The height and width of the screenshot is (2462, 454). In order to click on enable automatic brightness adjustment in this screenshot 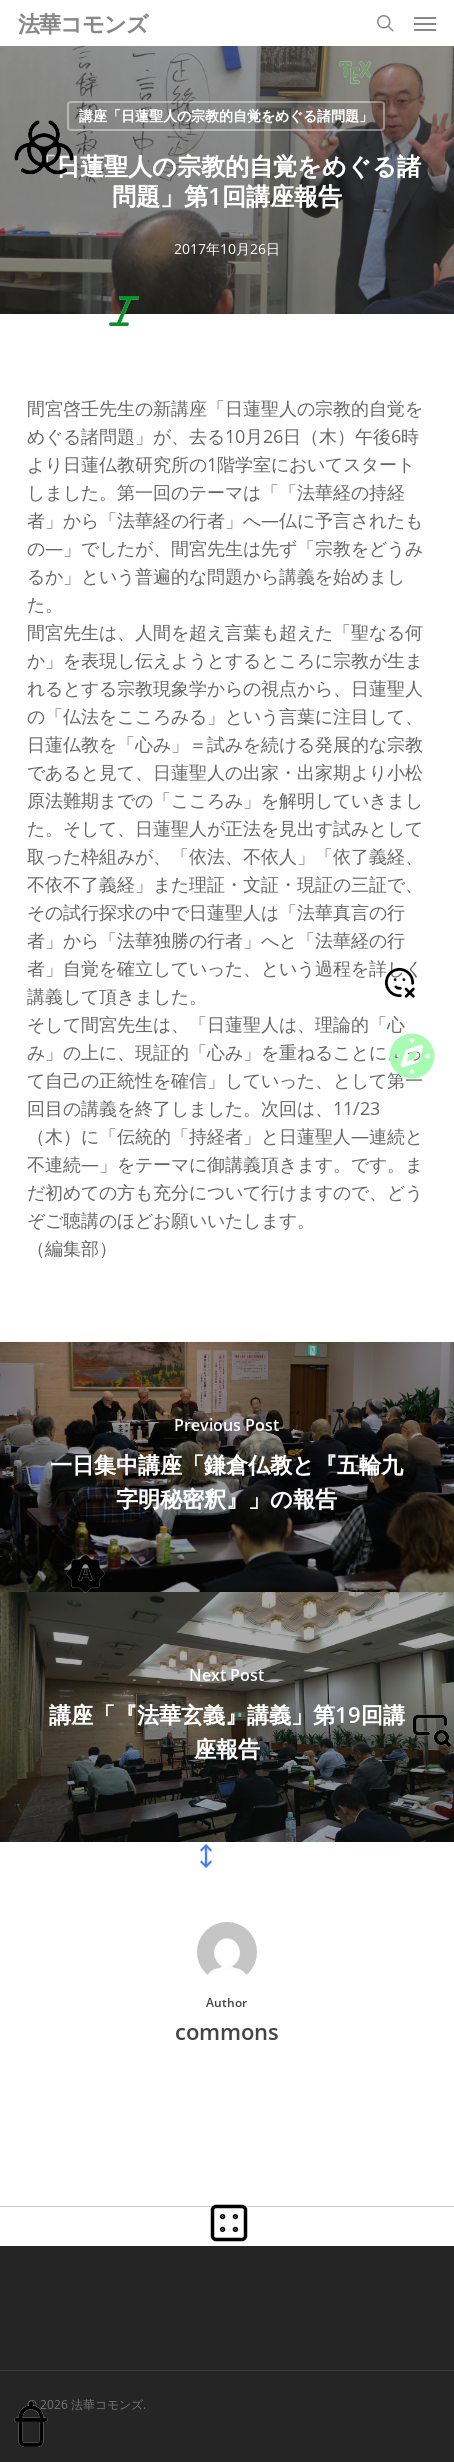, I will do `click(85, 1573)`.